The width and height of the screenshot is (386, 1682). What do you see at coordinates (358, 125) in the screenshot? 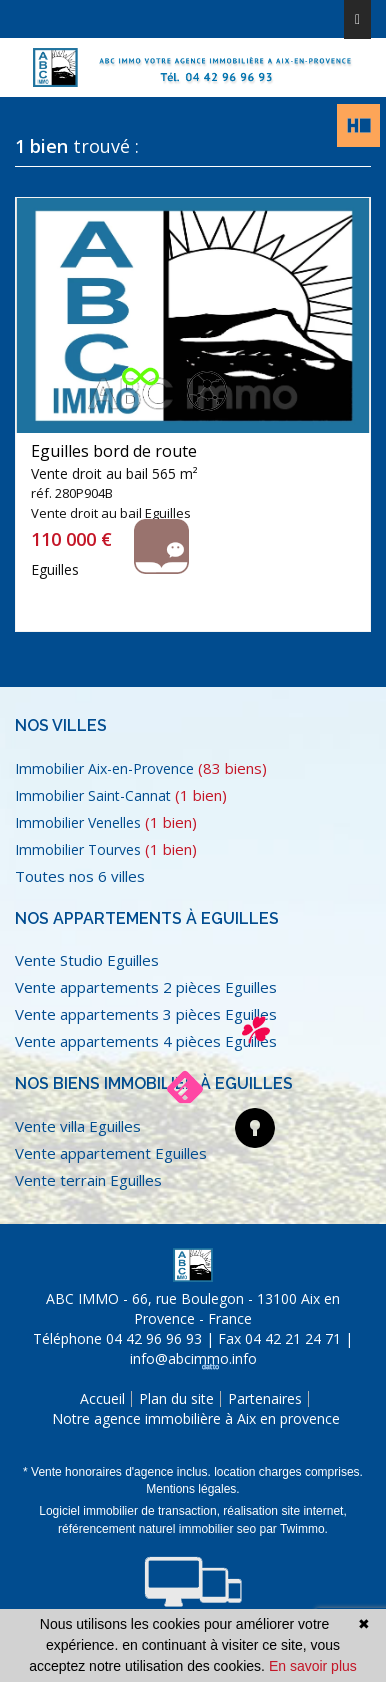
I see `link to HackerRank profile` at bounding box center [358, 125].